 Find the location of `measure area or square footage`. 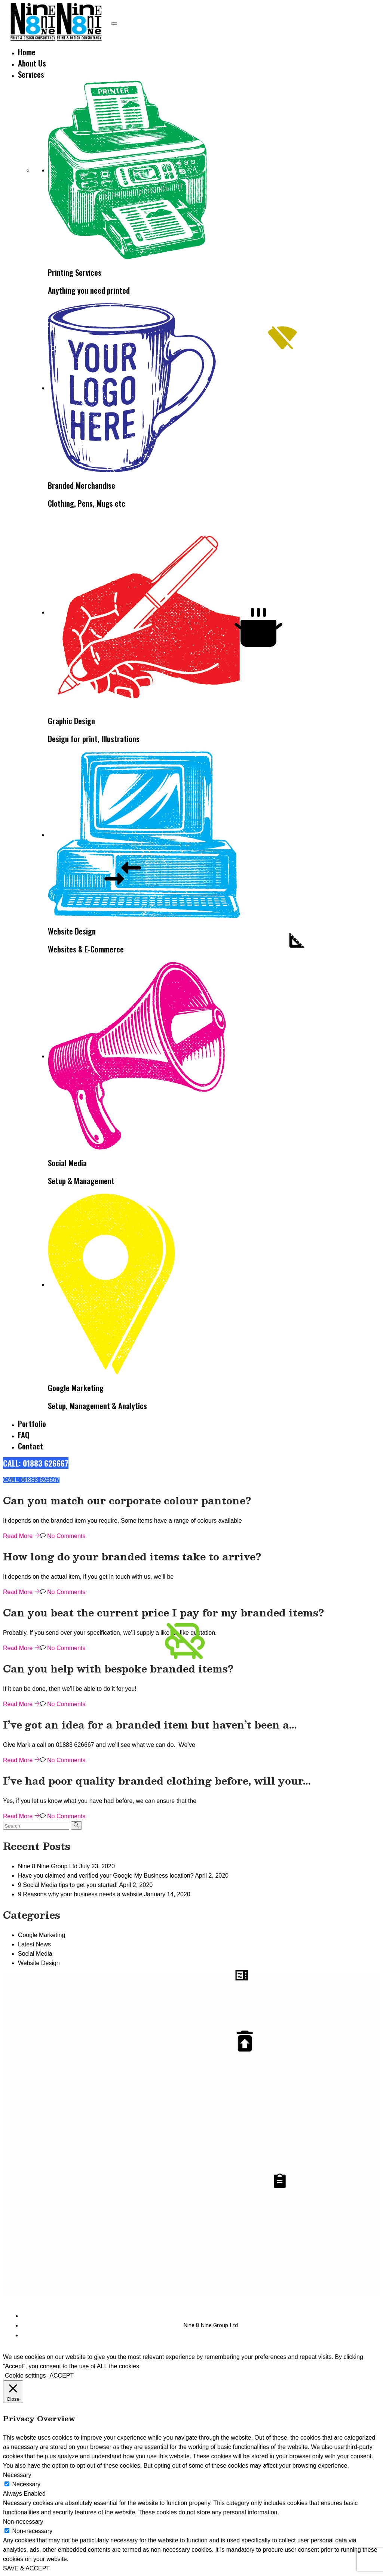

measure area or square footage is located at coordinates (297, 940).